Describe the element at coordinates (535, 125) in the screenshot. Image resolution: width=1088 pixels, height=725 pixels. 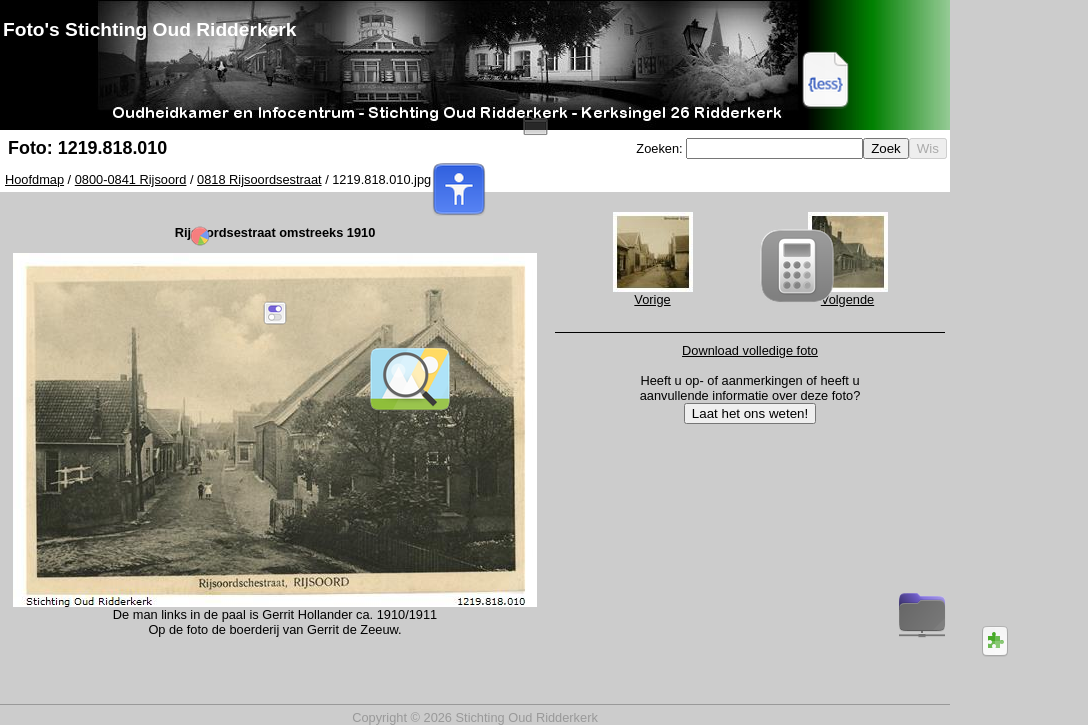
I see `selected folder in mail sidebar` at that location.